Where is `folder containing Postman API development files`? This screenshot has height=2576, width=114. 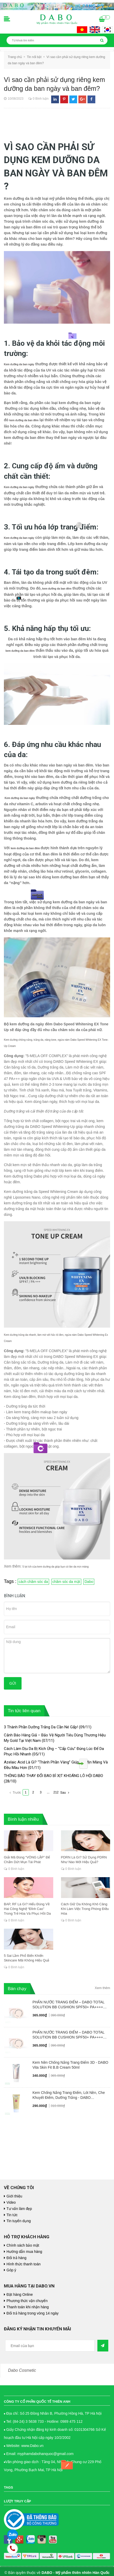
folder containing Postman API development files is located at coordinates (67, 2465).